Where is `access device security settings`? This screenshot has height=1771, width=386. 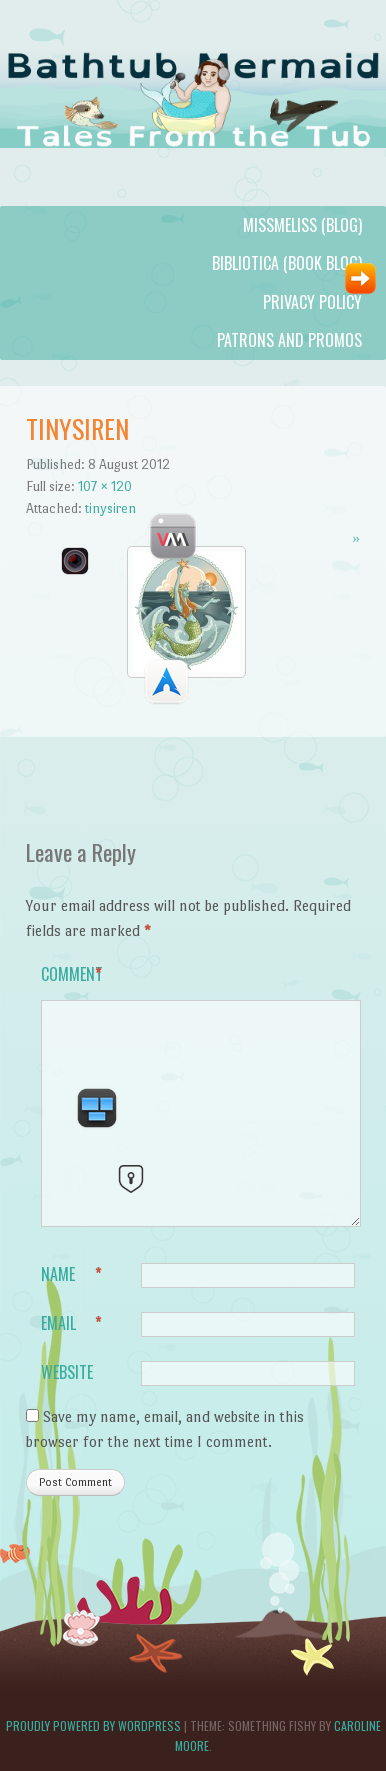 access device security settings is located at coordinates (131, 1179).